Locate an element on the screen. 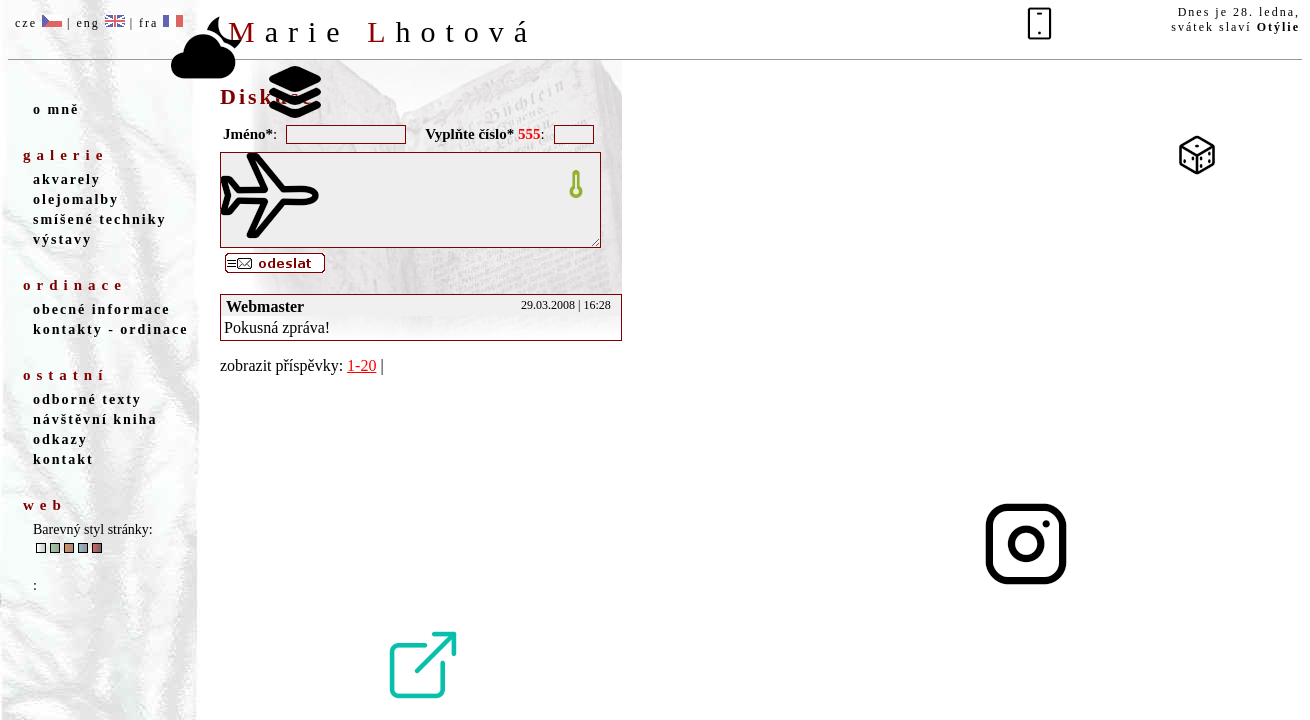  open link in new window is located at coordinates (423, 665).